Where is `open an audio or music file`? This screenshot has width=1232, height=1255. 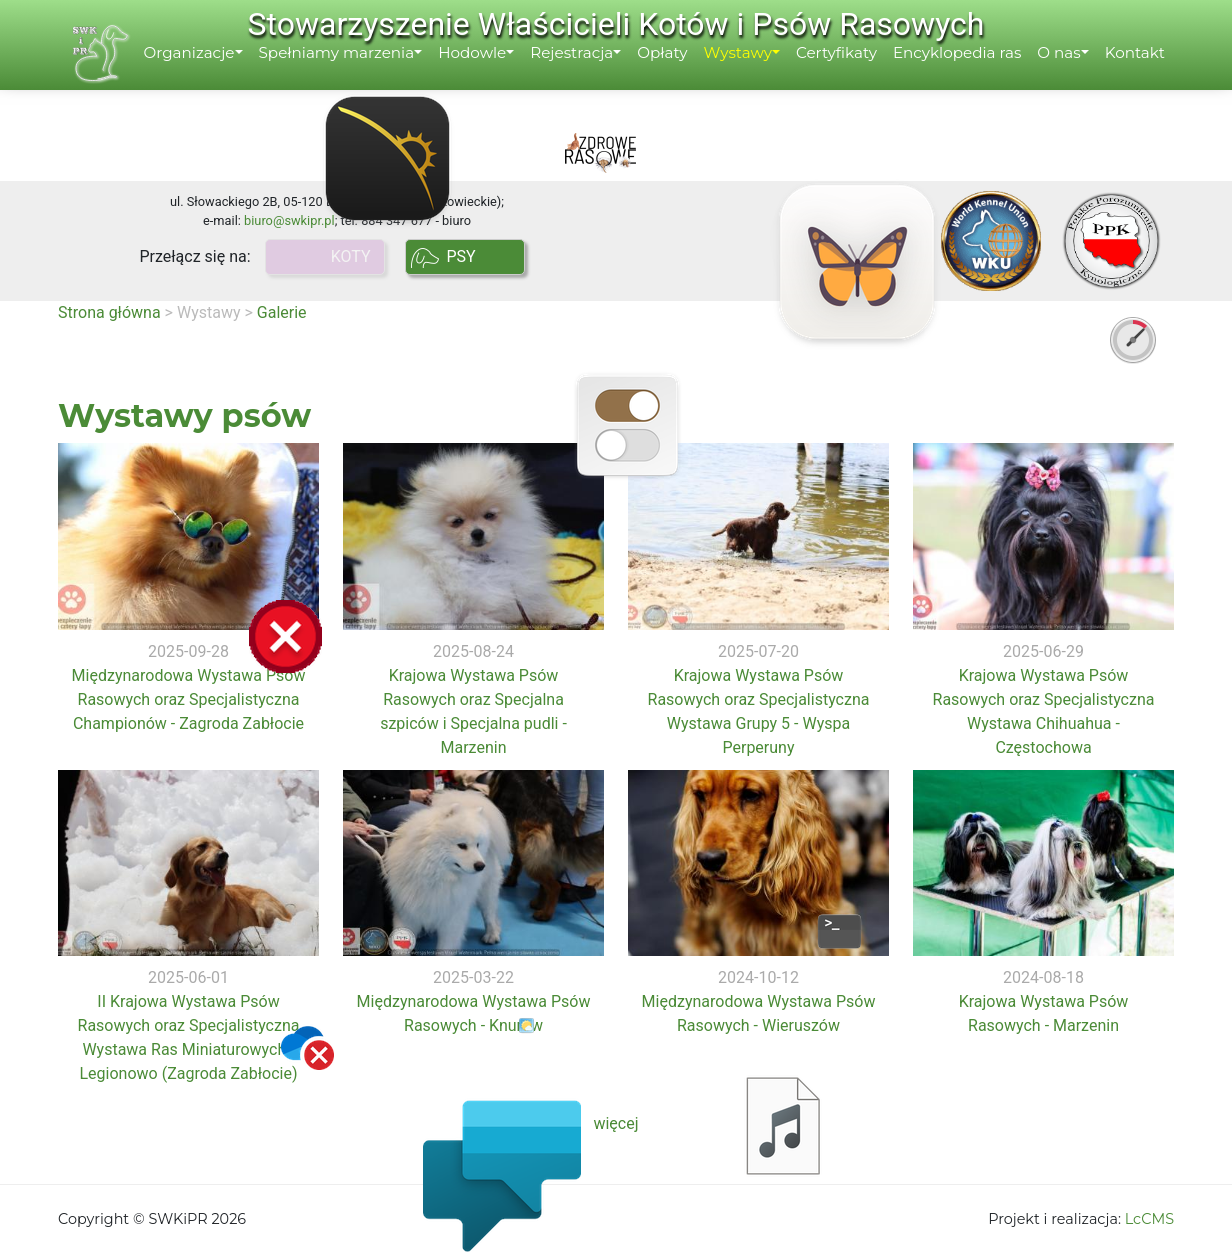
open an audio or music file is located at coordinates (783, 1126).